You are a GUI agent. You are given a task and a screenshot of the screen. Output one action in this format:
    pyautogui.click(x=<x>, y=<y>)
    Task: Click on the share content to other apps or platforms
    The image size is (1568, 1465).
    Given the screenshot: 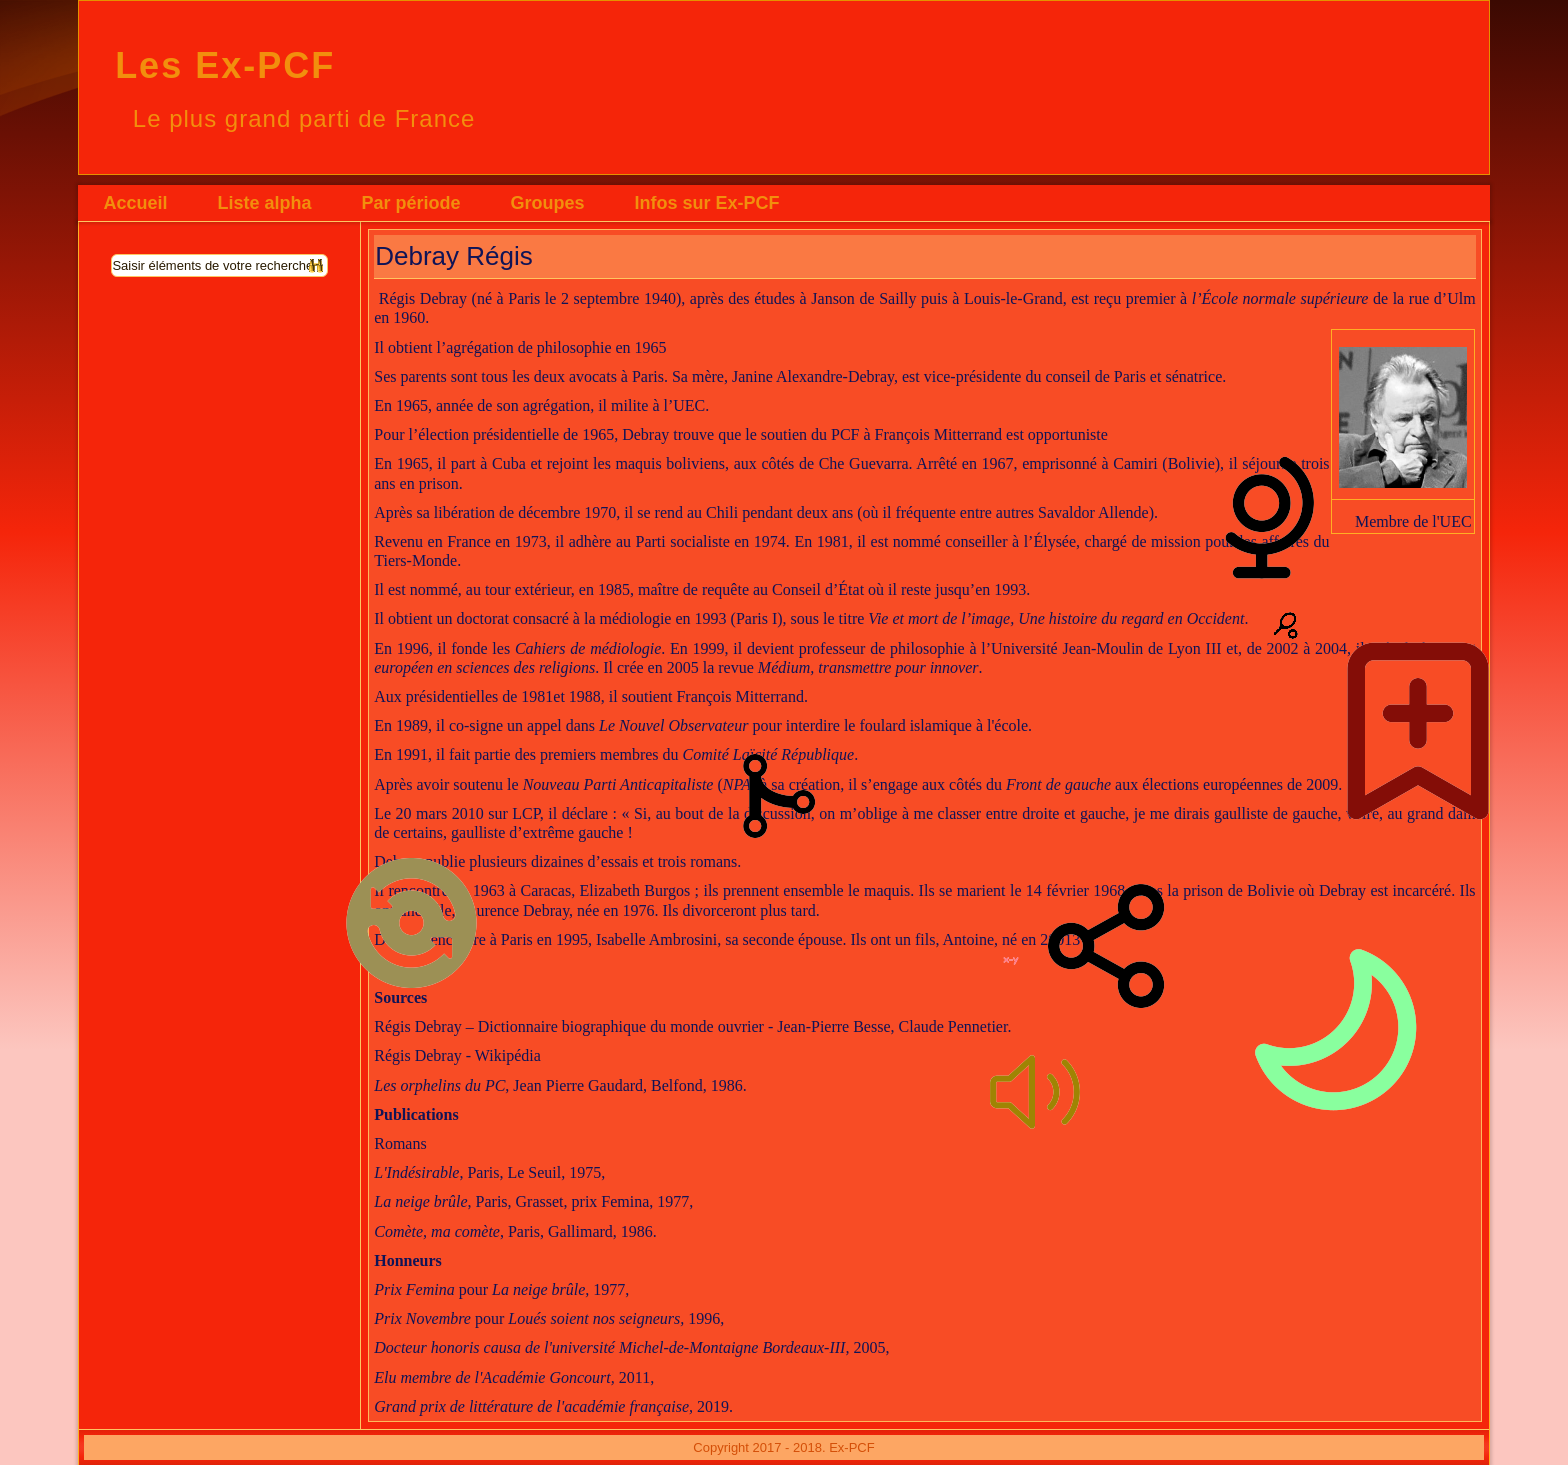 What is the action you would take?
    pyautogui.click(x=1110, y=946)
    